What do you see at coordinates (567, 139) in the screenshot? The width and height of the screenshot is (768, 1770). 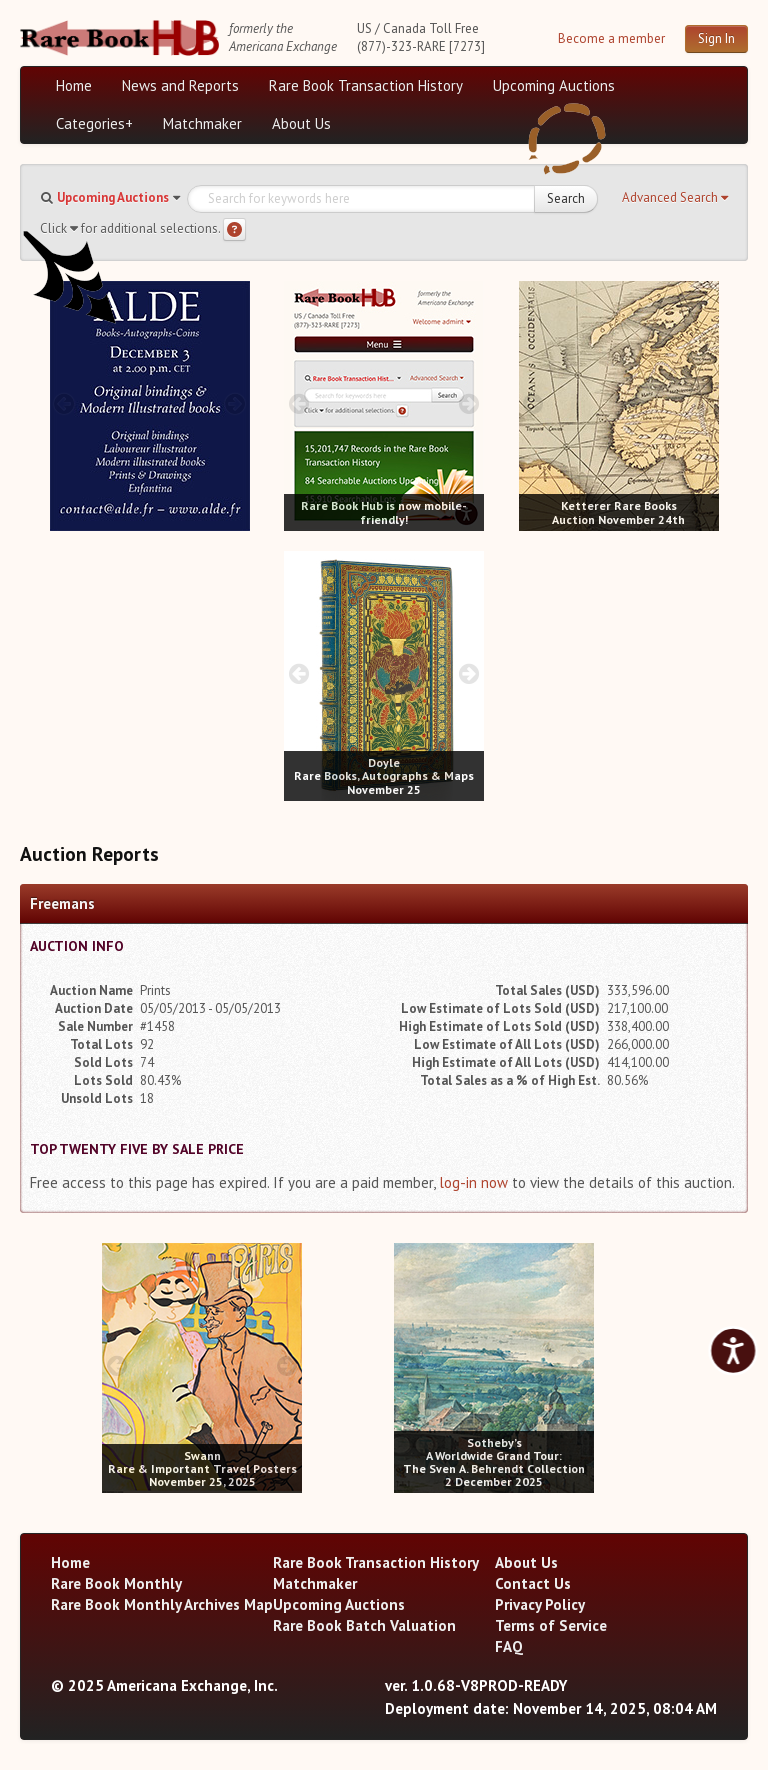 I see `indicates loading or processing in progress` at bounding box center [567, 139].